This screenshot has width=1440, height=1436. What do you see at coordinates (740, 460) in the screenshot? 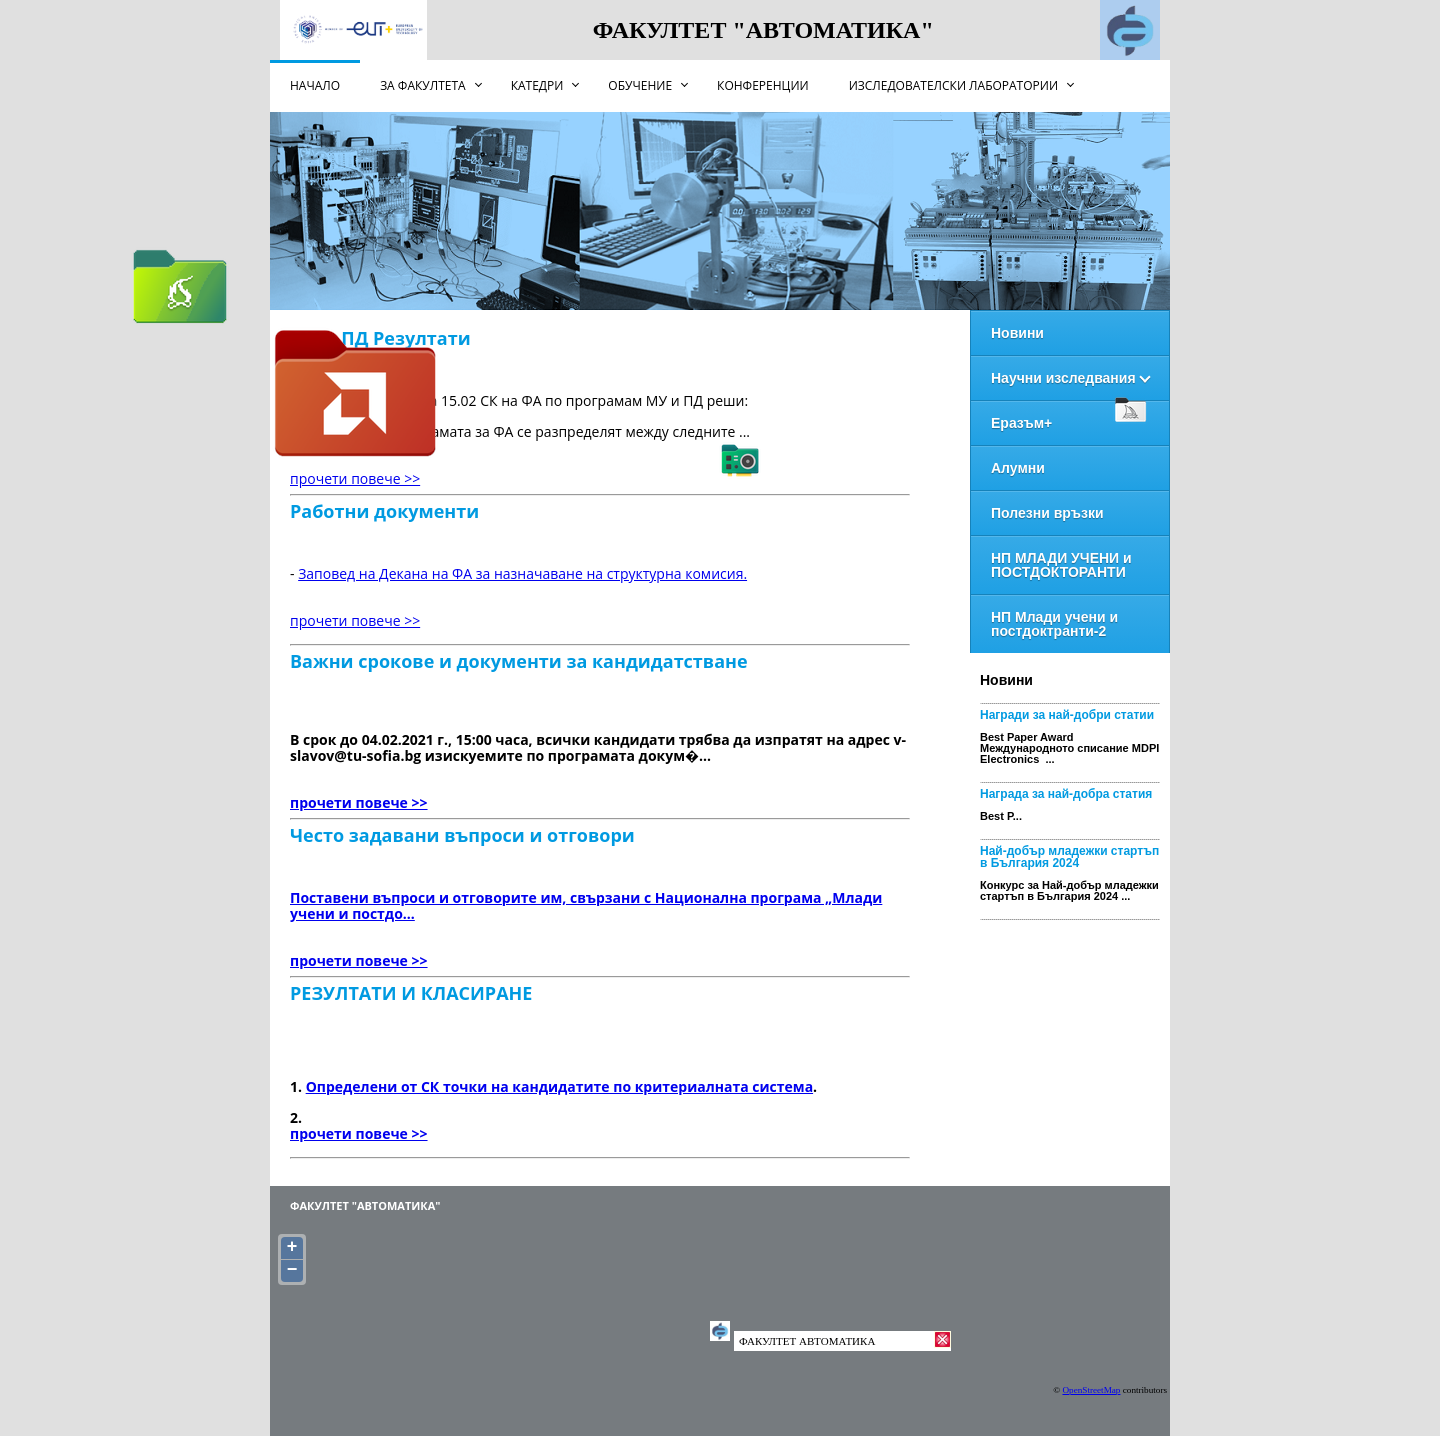
I see `open graphics or image files folder` at bounding box center [740, 460].